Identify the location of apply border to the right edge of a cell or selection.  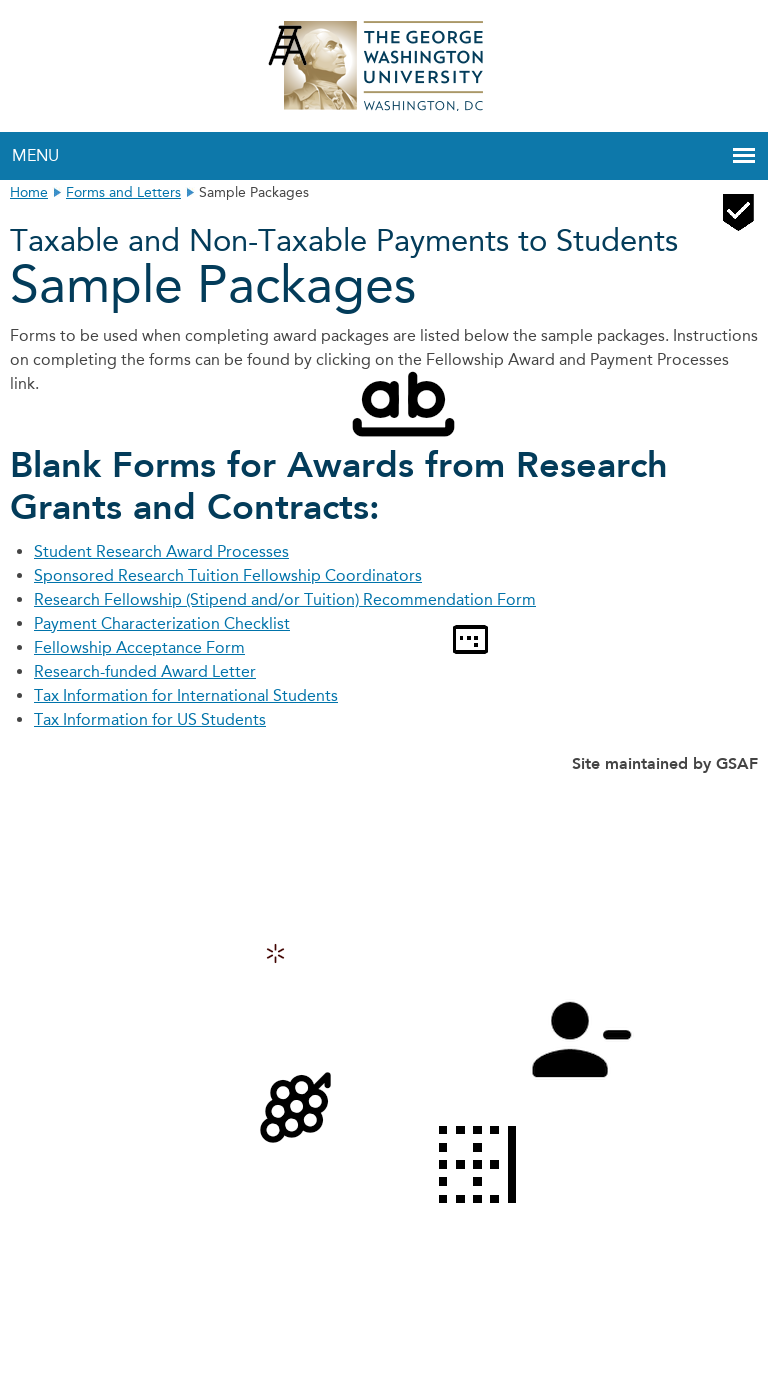
(477, 1164).